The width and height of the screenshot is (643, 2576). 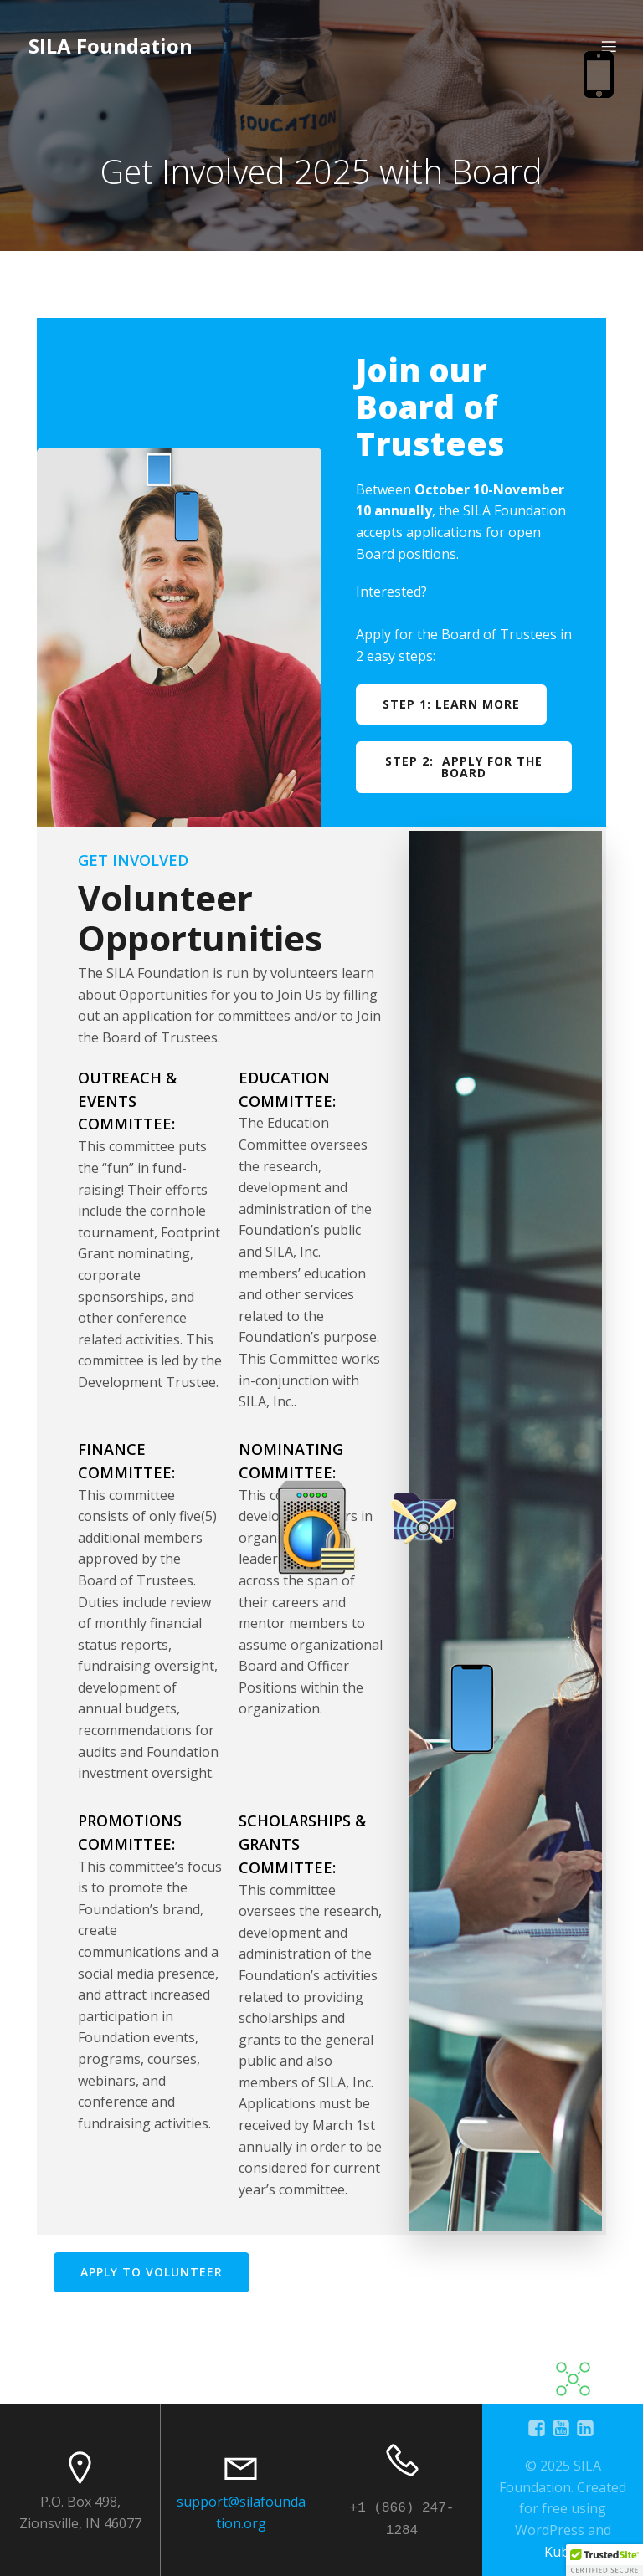 I want to click on locked RAID 1 storage drive, so click(x=311, y=1527).